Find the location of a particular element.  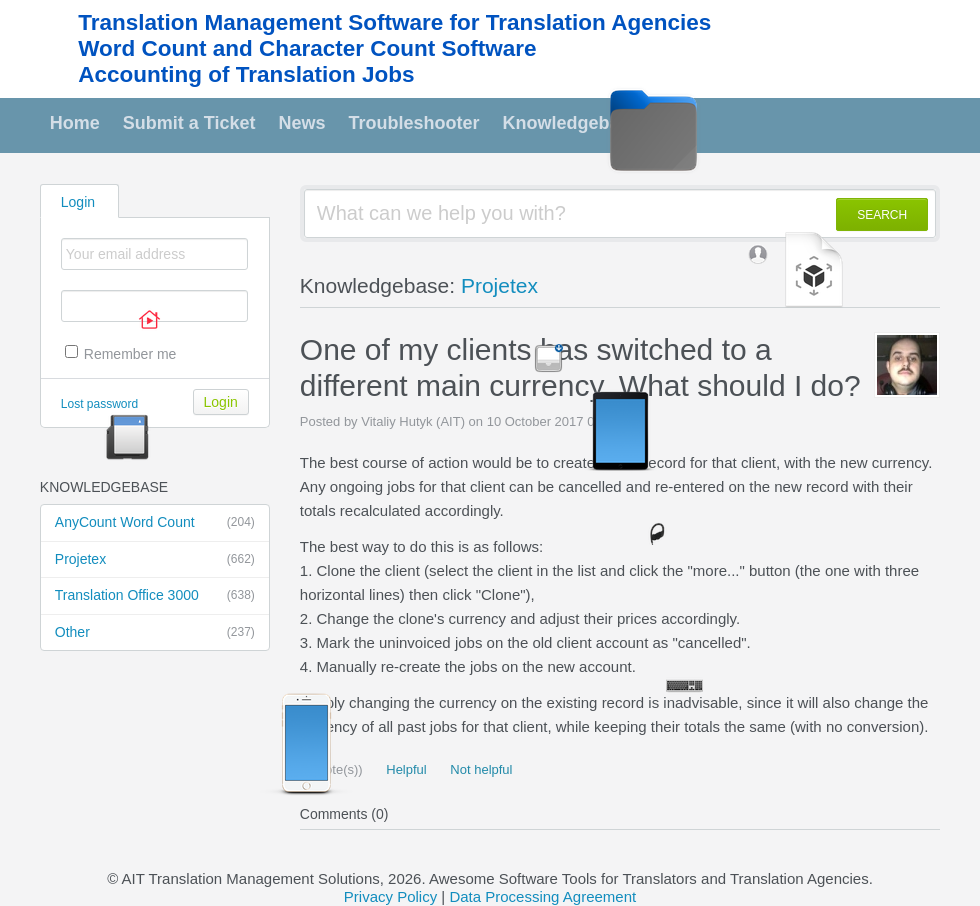

open a 3D reality file or AR content is located at coordinates (814, 271).